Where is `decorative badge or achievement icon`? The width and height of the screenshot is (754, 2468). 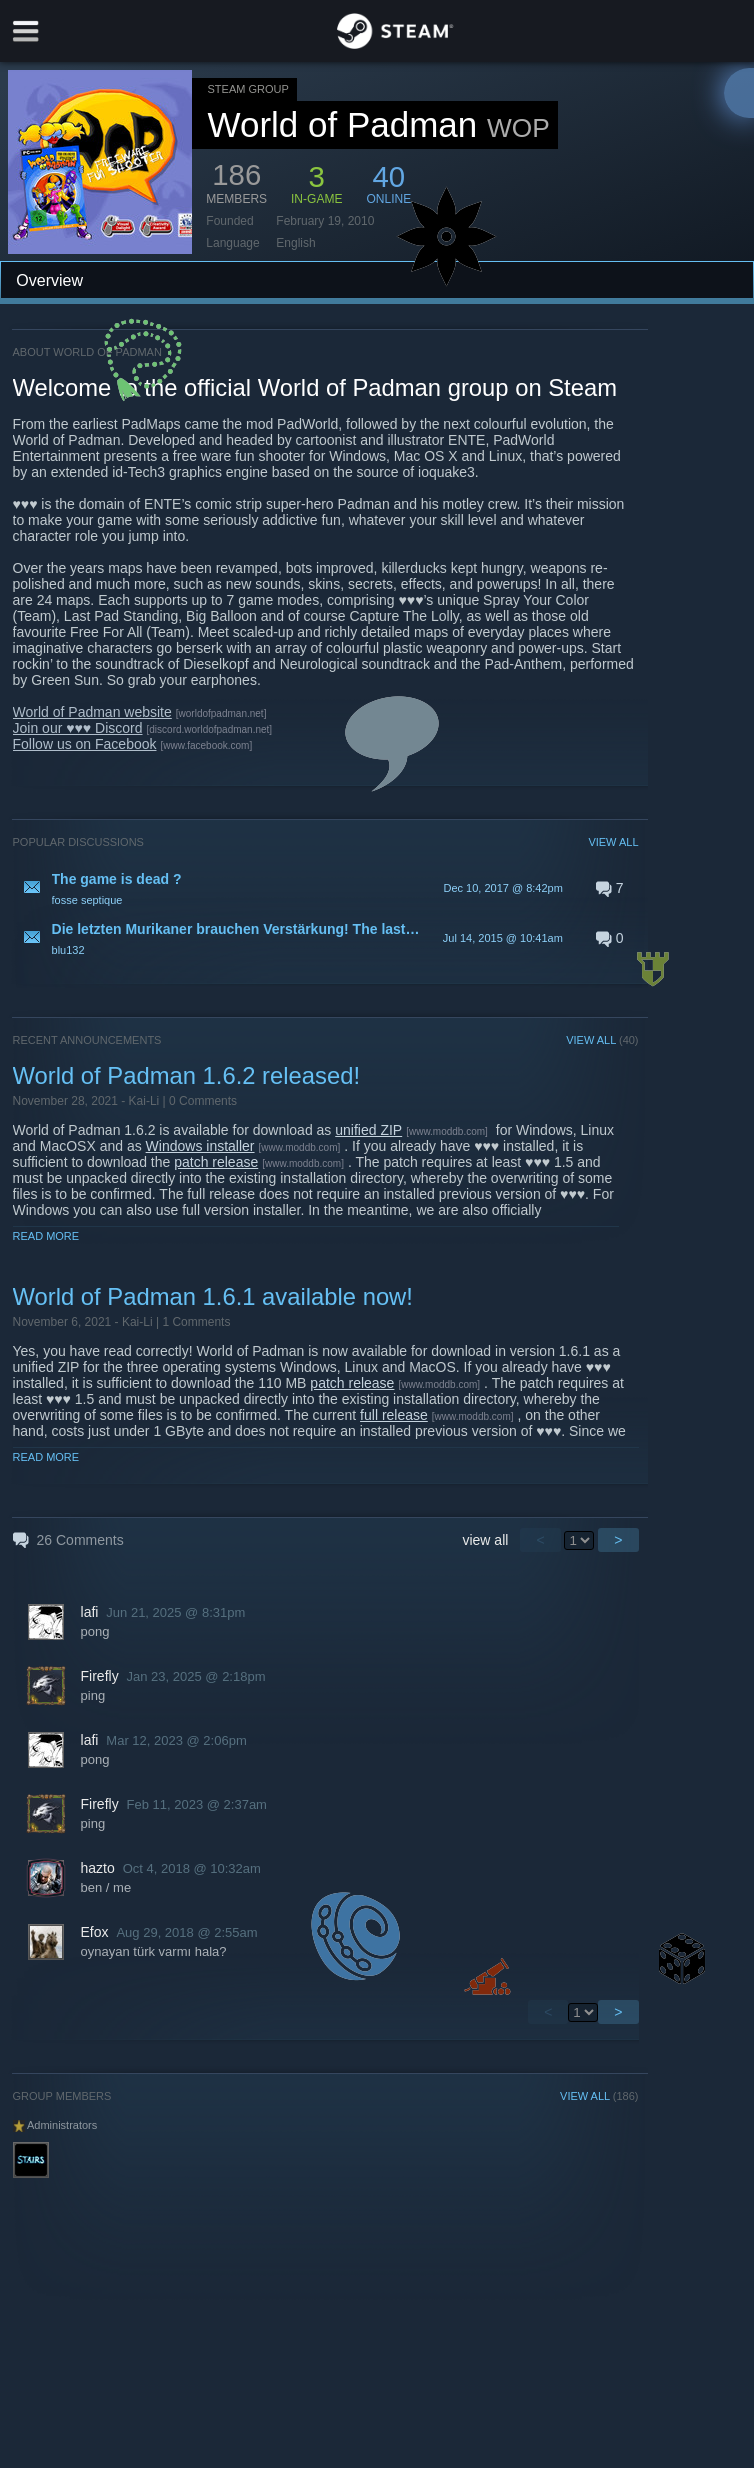
decorative badge or achievement icon is located at coordinates (446, 236).